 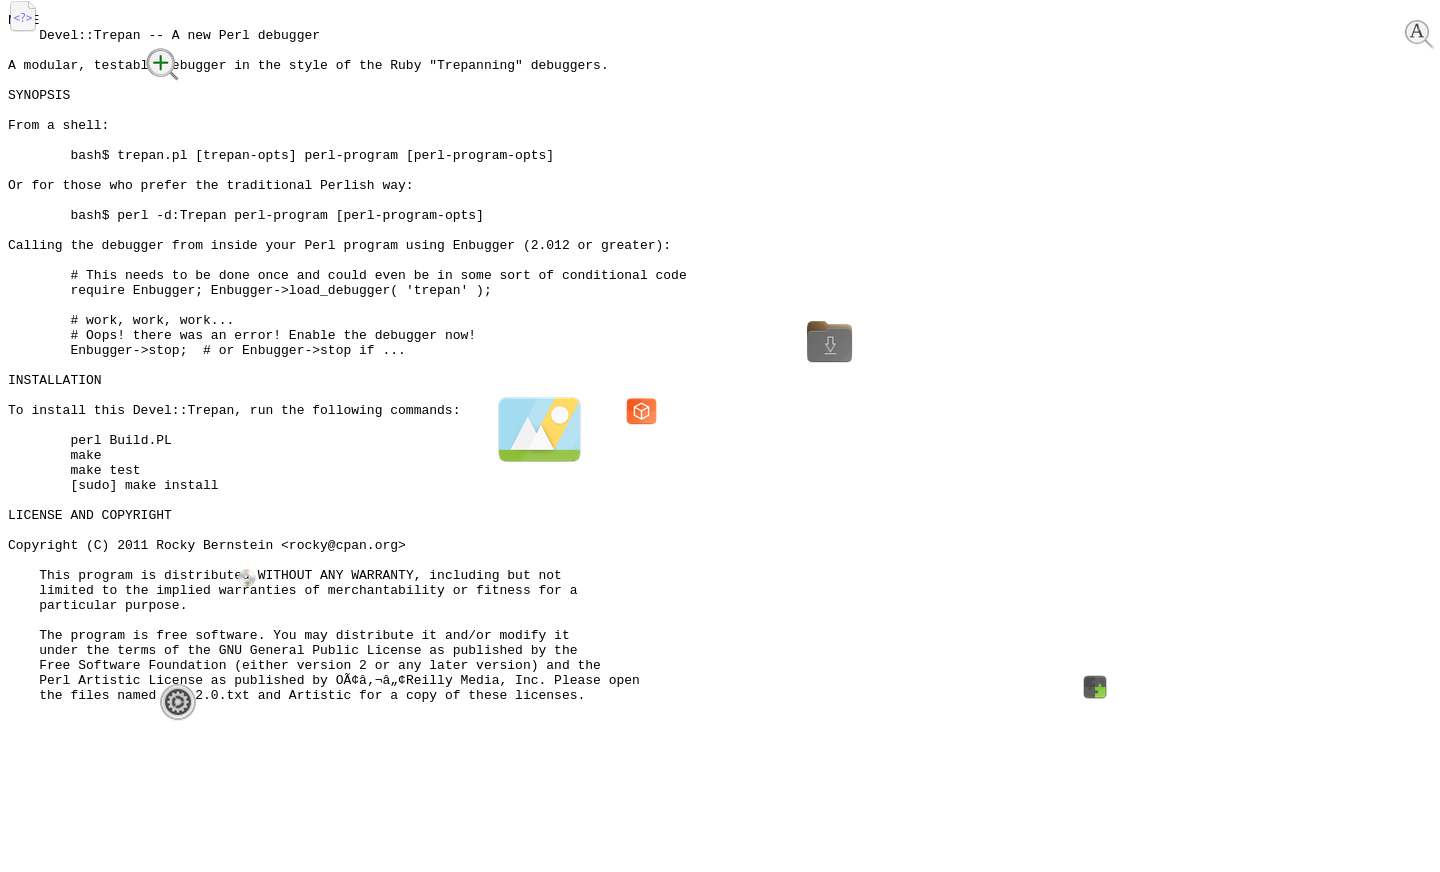 What do you see at coordinates (162, 64) in the screenshot?
I see `zoom in on content or image` at bounding box center [162, 64].